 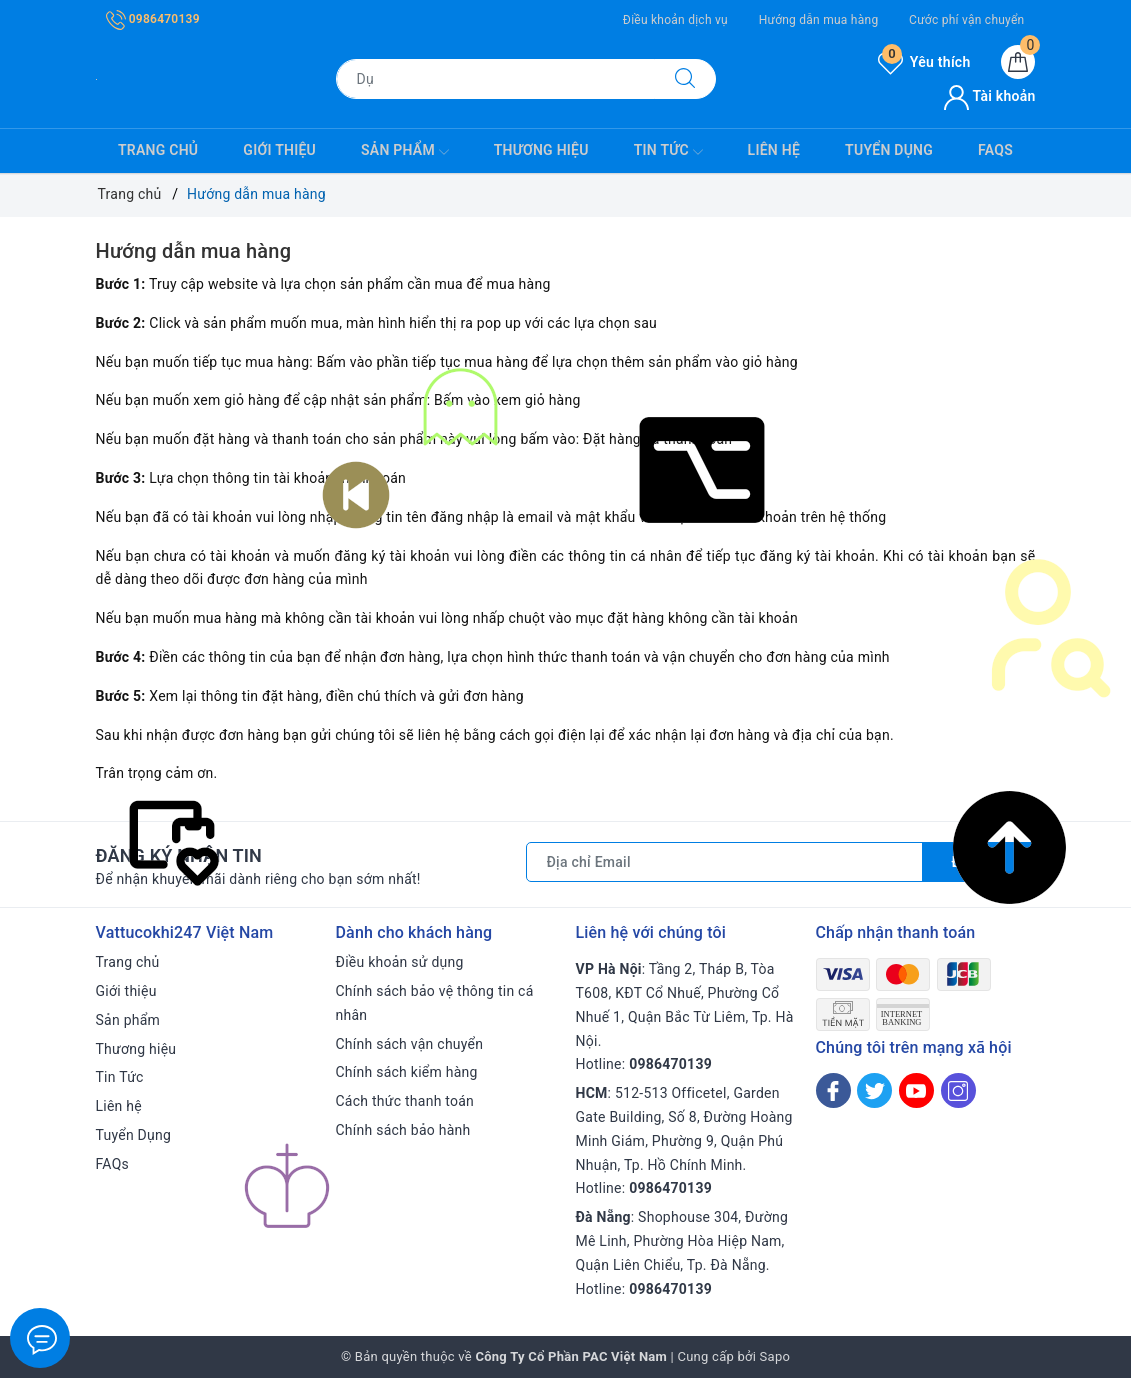 What do you see at coordinates (702, 470) in the screenshot?
I see `keyboard option/alt key symbol` at bounding box center [702, 470].